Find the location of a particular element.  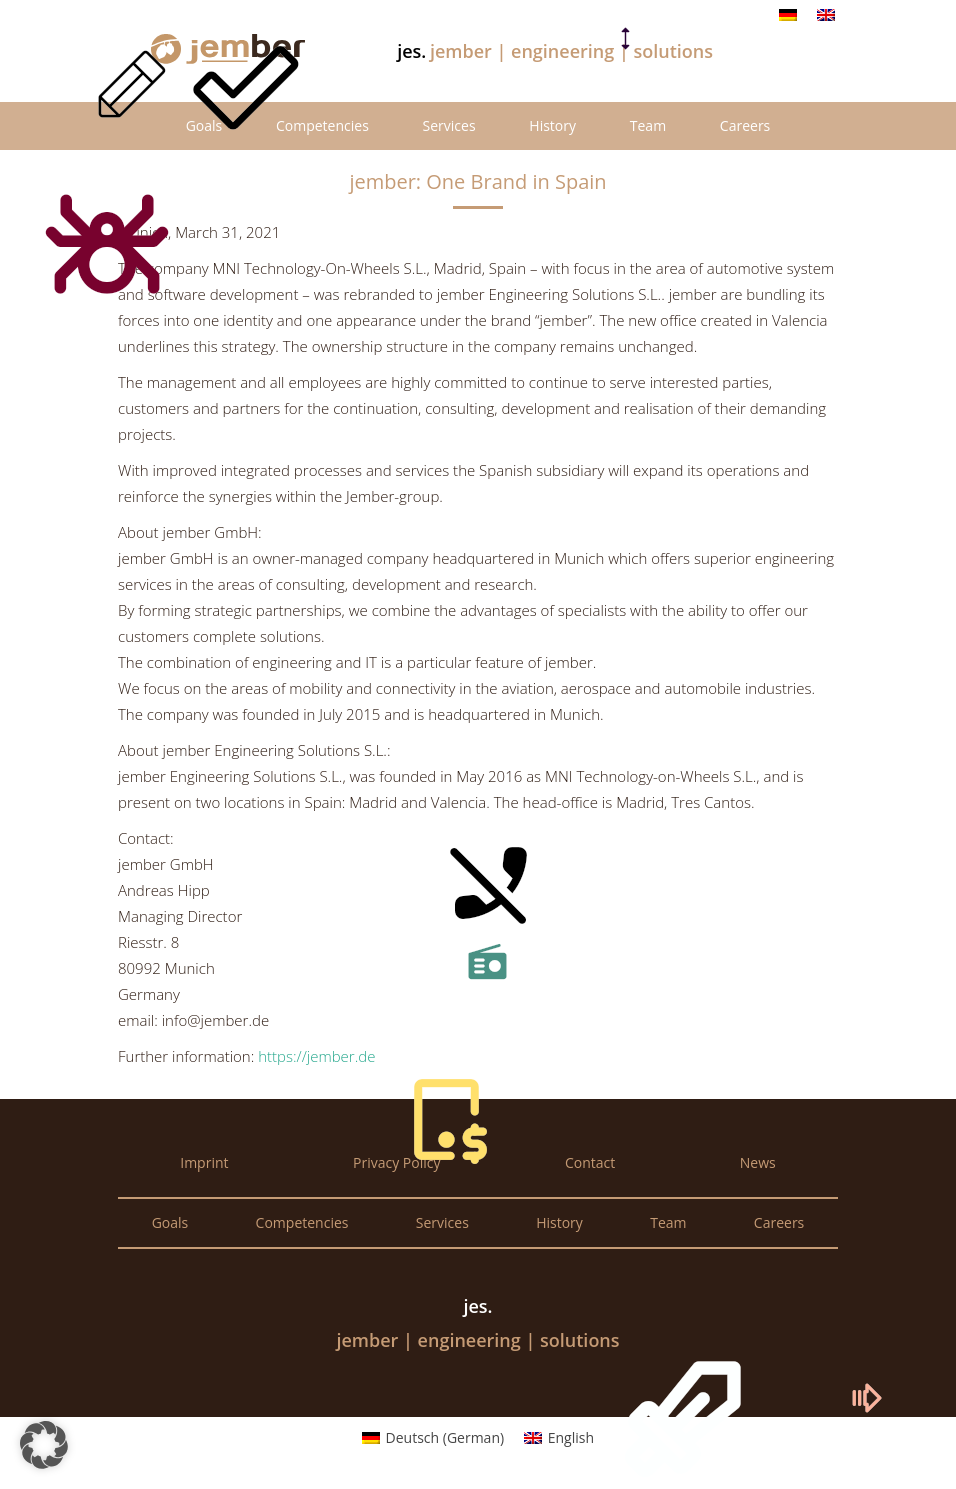

edit or modify content is located at coordinates (130, 85).